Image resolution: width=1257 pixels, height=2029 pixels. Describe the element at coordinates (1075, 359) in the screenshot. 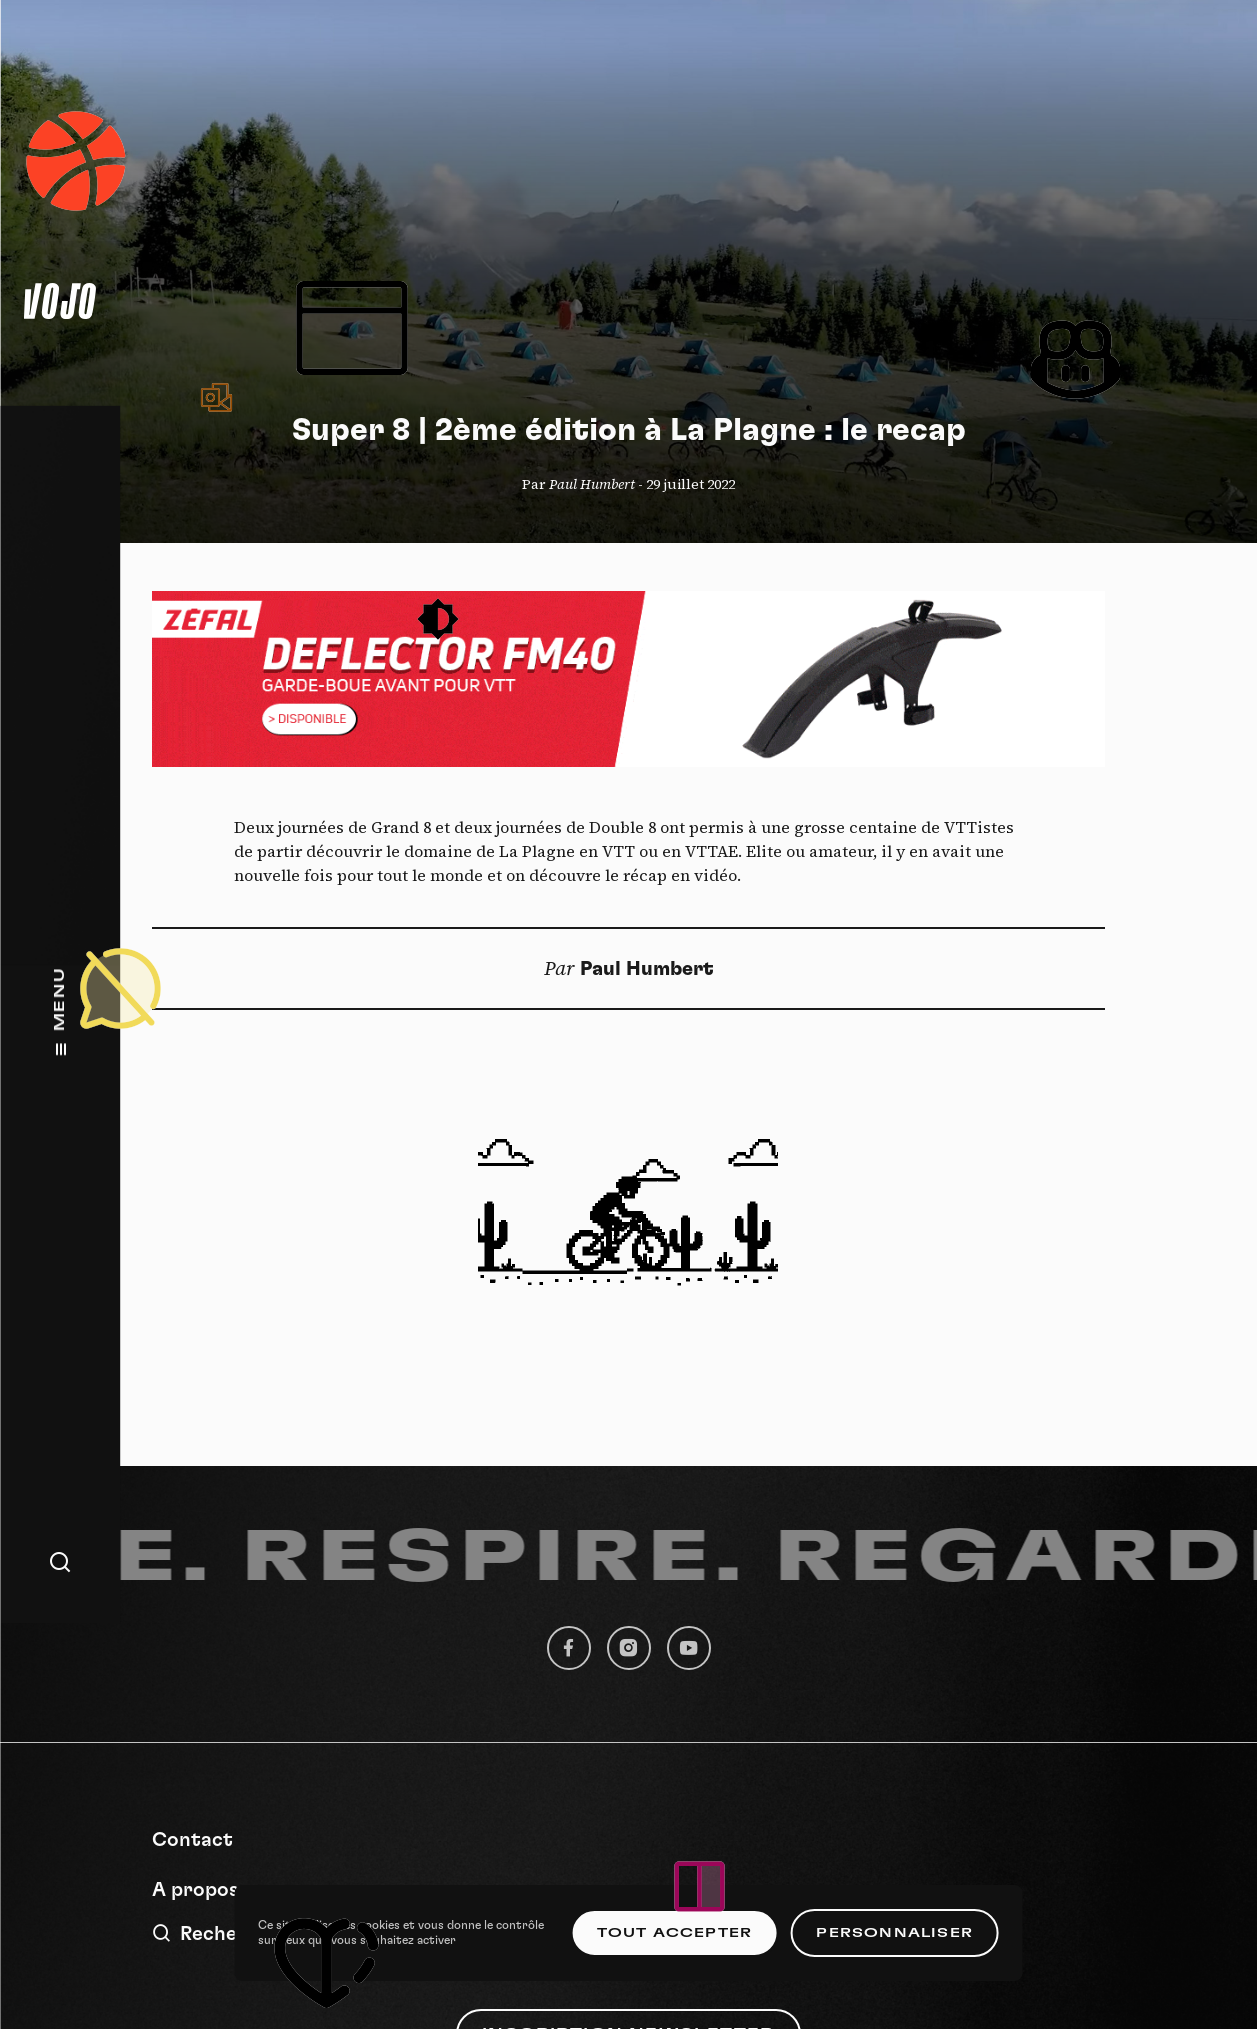

I see `access github copilot ai assistant` at that location.